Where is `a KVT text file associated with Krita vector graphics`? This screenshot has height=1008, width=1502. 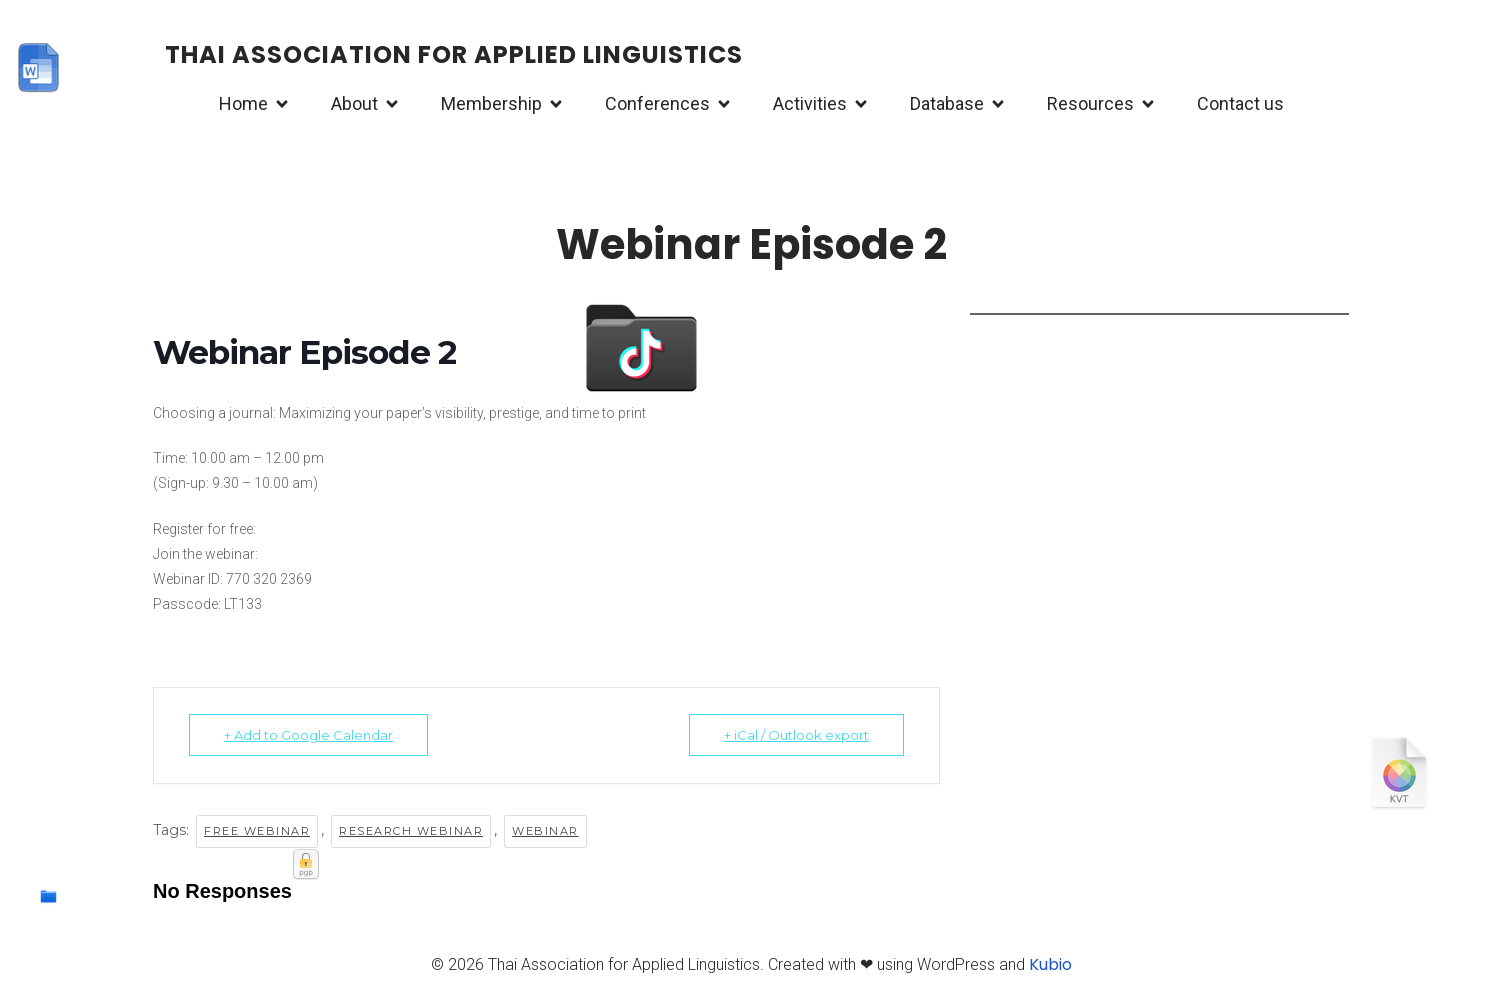 a KVT text file associated with Krita vector graphics is located at coordinates (1399, 773).